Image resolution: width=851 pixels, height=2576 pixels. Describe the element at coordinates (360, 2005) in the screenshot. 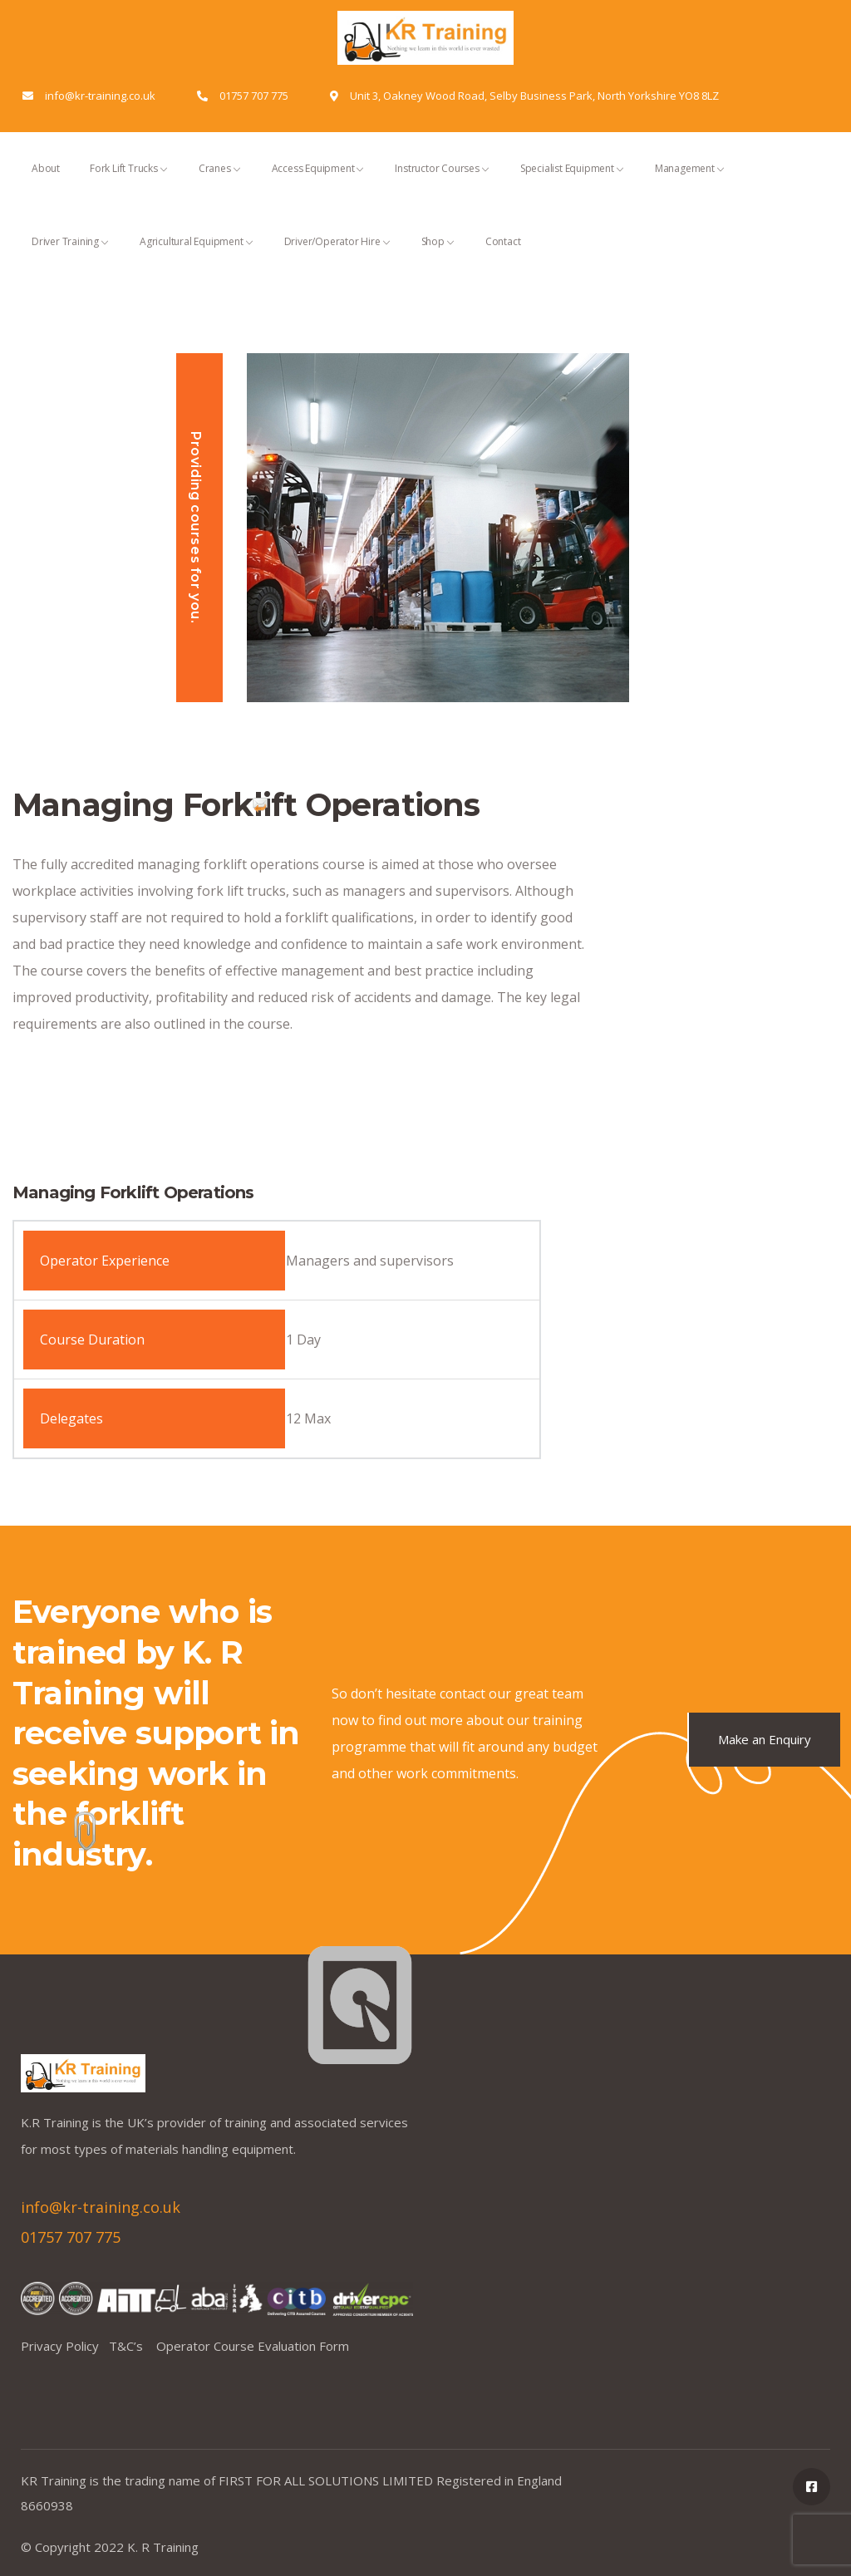

I see `access connected USB hard drive` at that location.